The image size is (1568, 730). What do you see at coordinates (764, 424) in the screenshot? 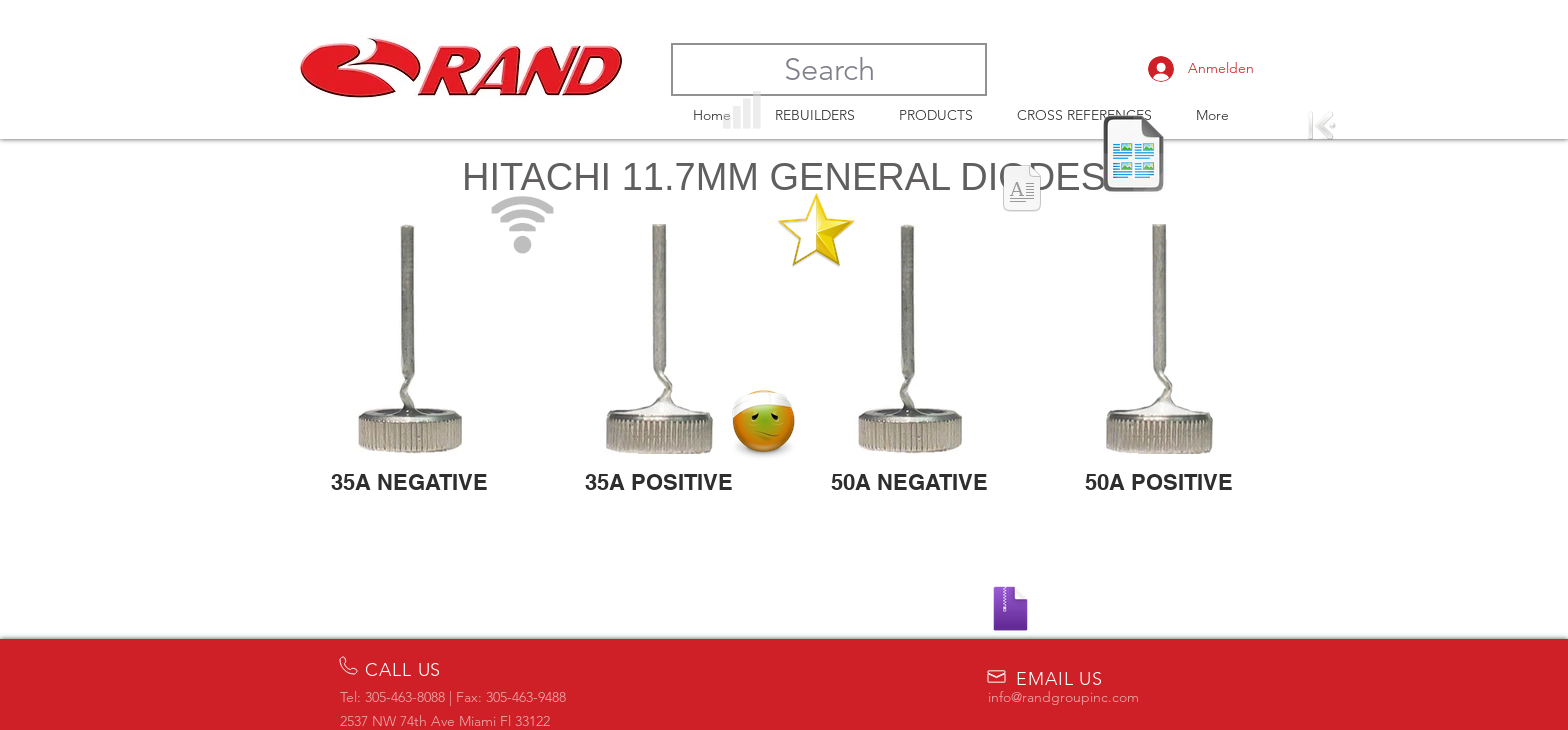
I see `indicates user is feeling unwell or sick` at bounding box center [764, 424].